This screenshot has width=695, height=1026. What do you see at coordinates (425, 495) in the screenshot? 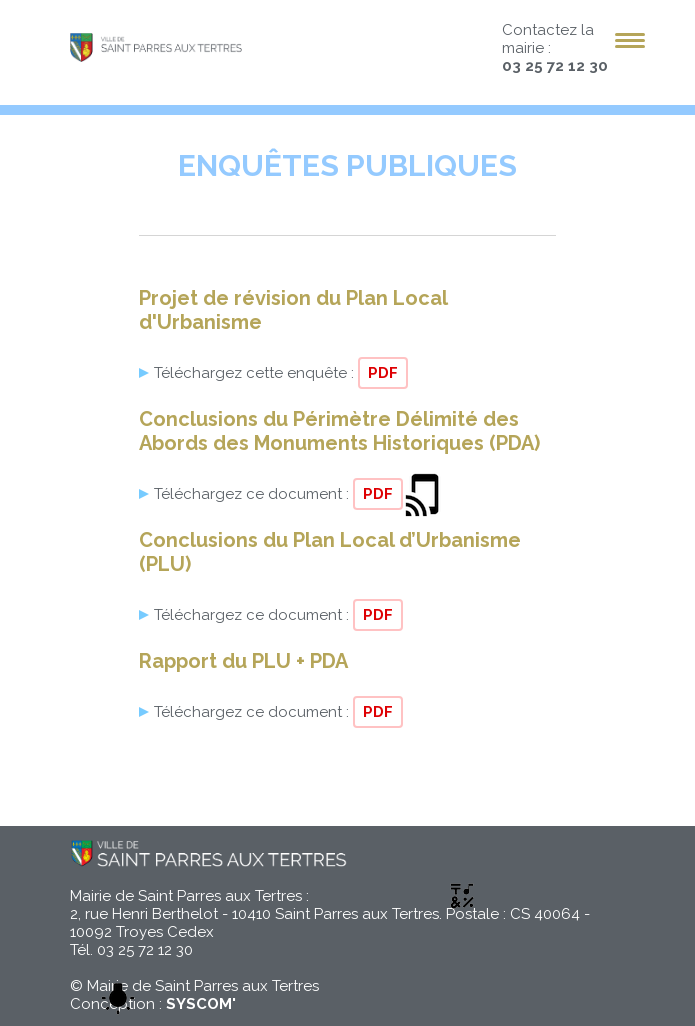
I see `tap to connect to a nearby device` at bounding box center [425, 495].